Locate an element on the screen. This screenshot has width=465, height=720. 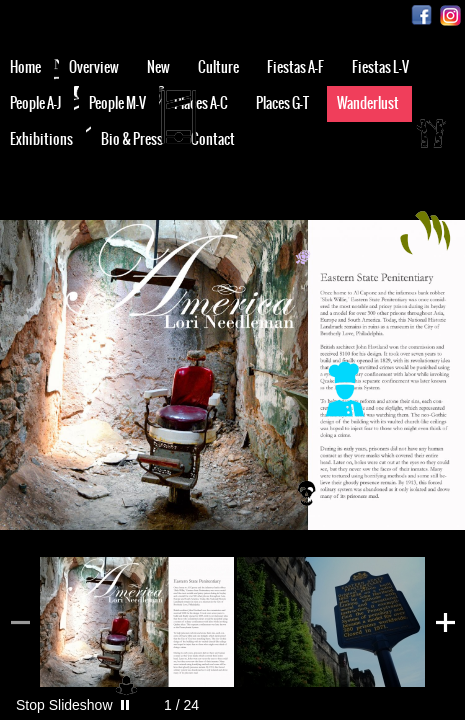
access forest or nature-themed game area is located at coordinates (431, 133).